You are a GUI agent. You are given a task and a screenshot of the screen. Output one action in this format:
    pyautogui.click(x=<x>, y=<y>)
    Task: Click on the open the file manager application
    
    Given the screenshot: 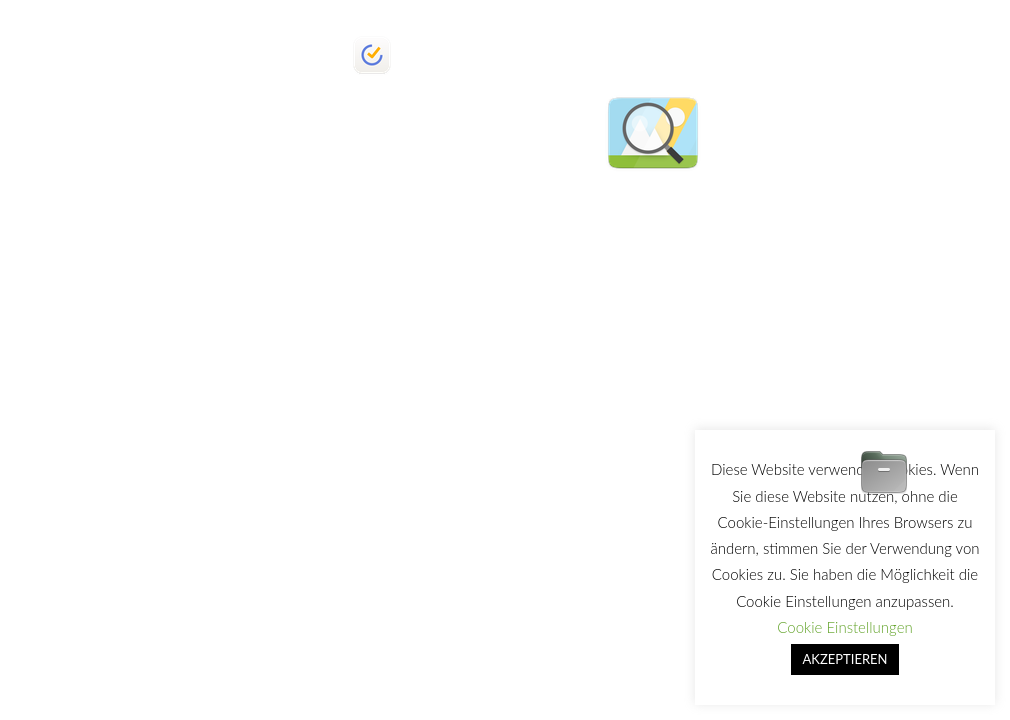 What is the action you would take?
    pyautogui.click(x=884, y=472)
    